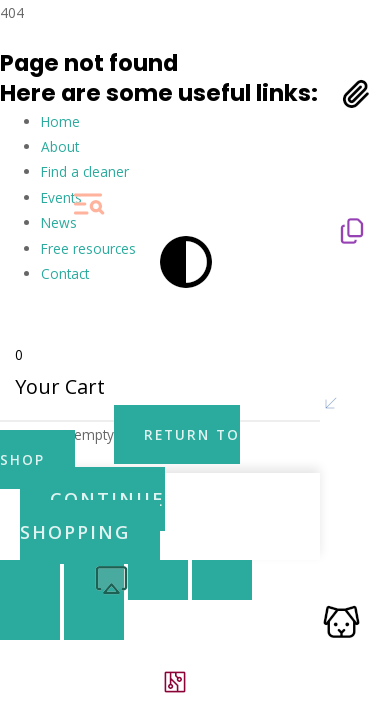 Image resolution: width=375 pixels, height=720 pixels. Describe the element at coordinates (352, 231) in the screenshot. I see `copy to clipboard` at that location.